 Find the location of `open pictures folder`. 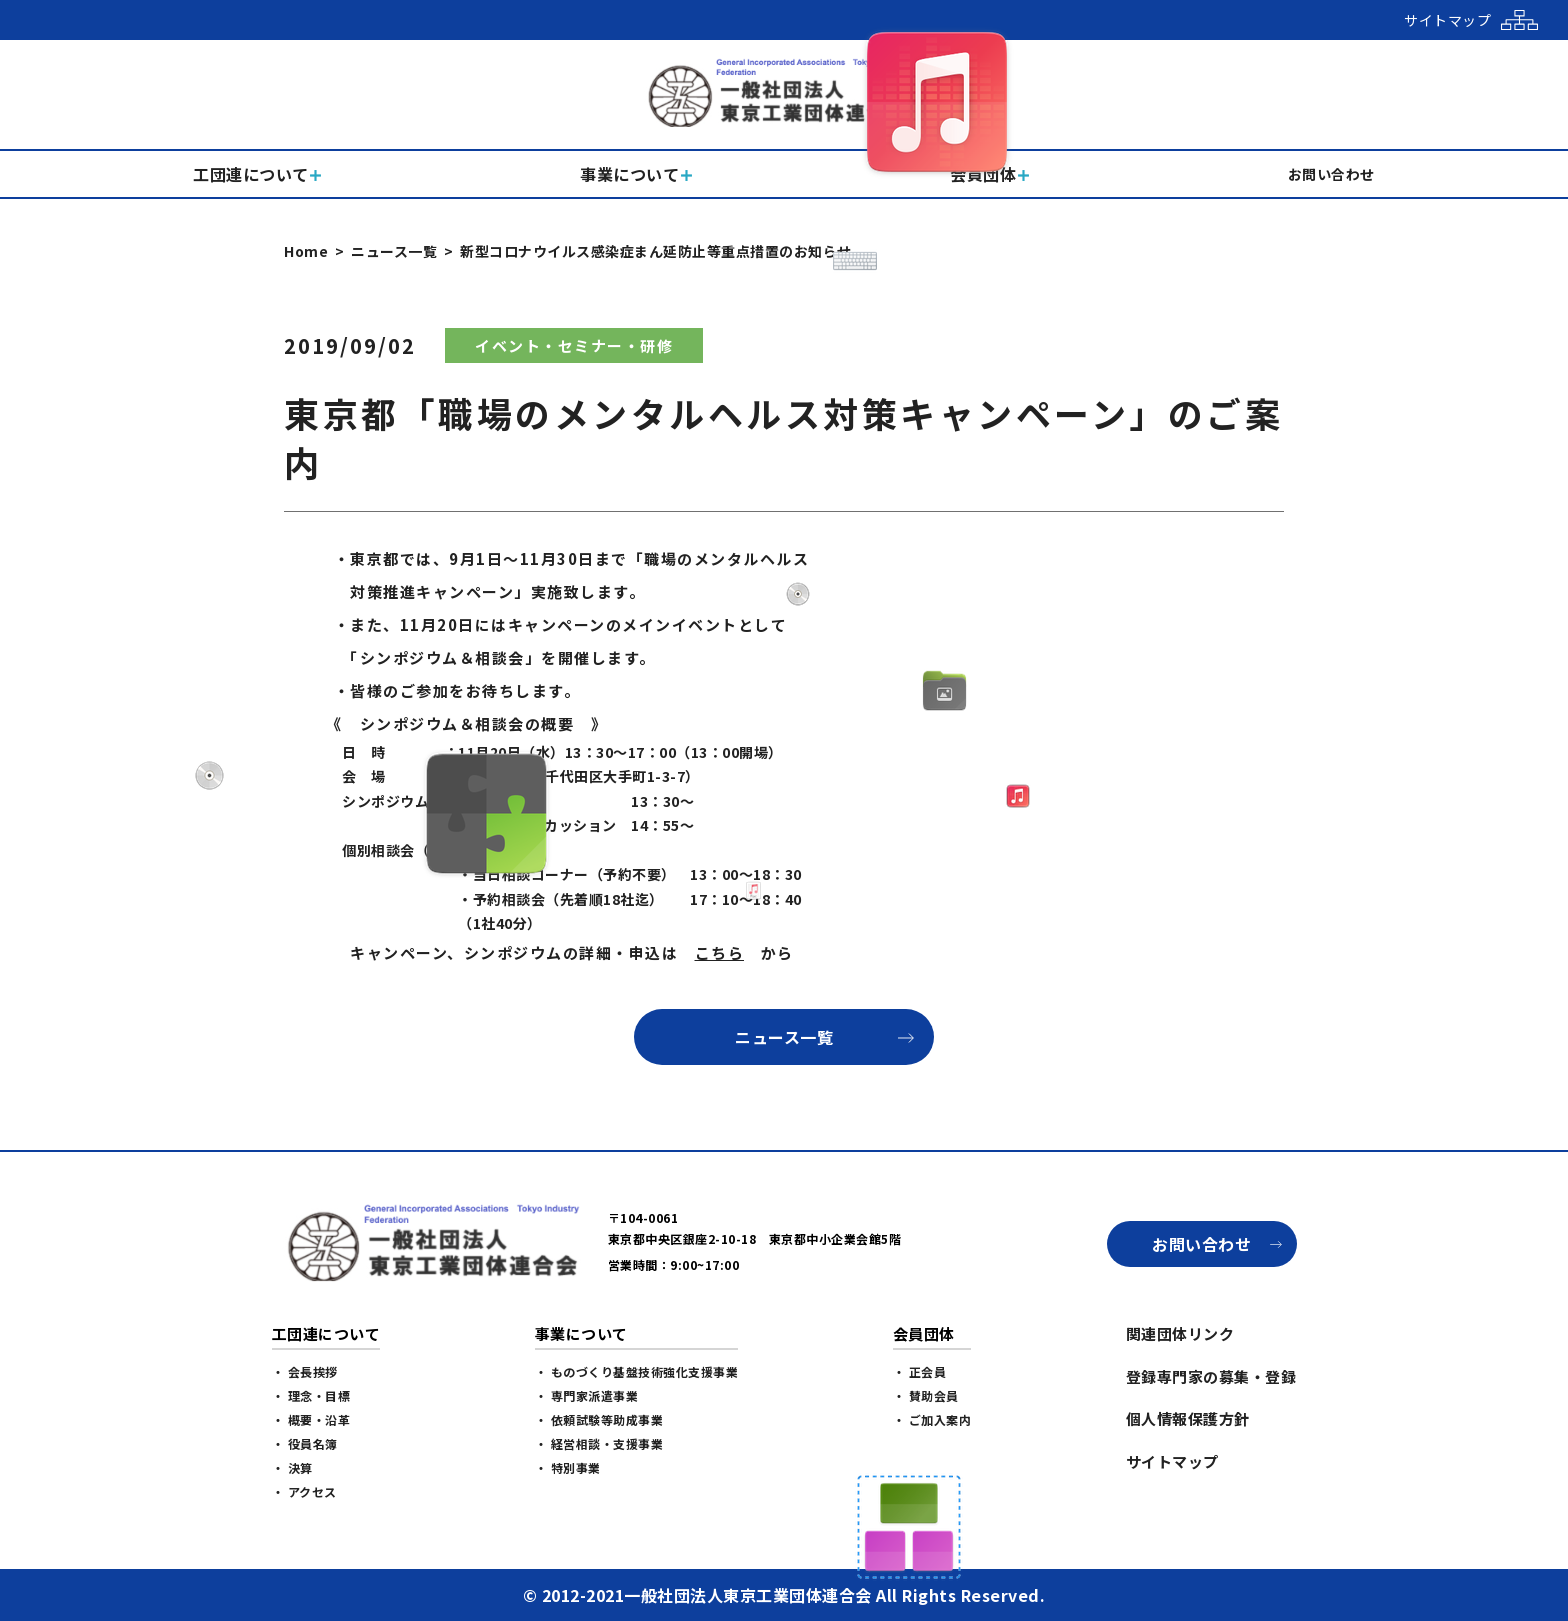

open pictures folder is located at coordinates (944, 690).